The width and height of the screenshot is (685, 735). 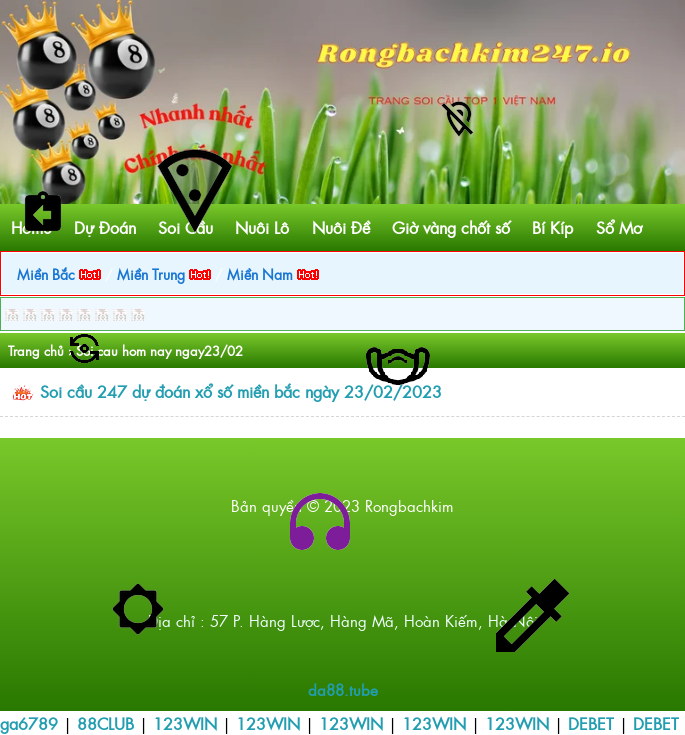 I want to click on adjust screen brightness settings, so click(x=138, y=609).